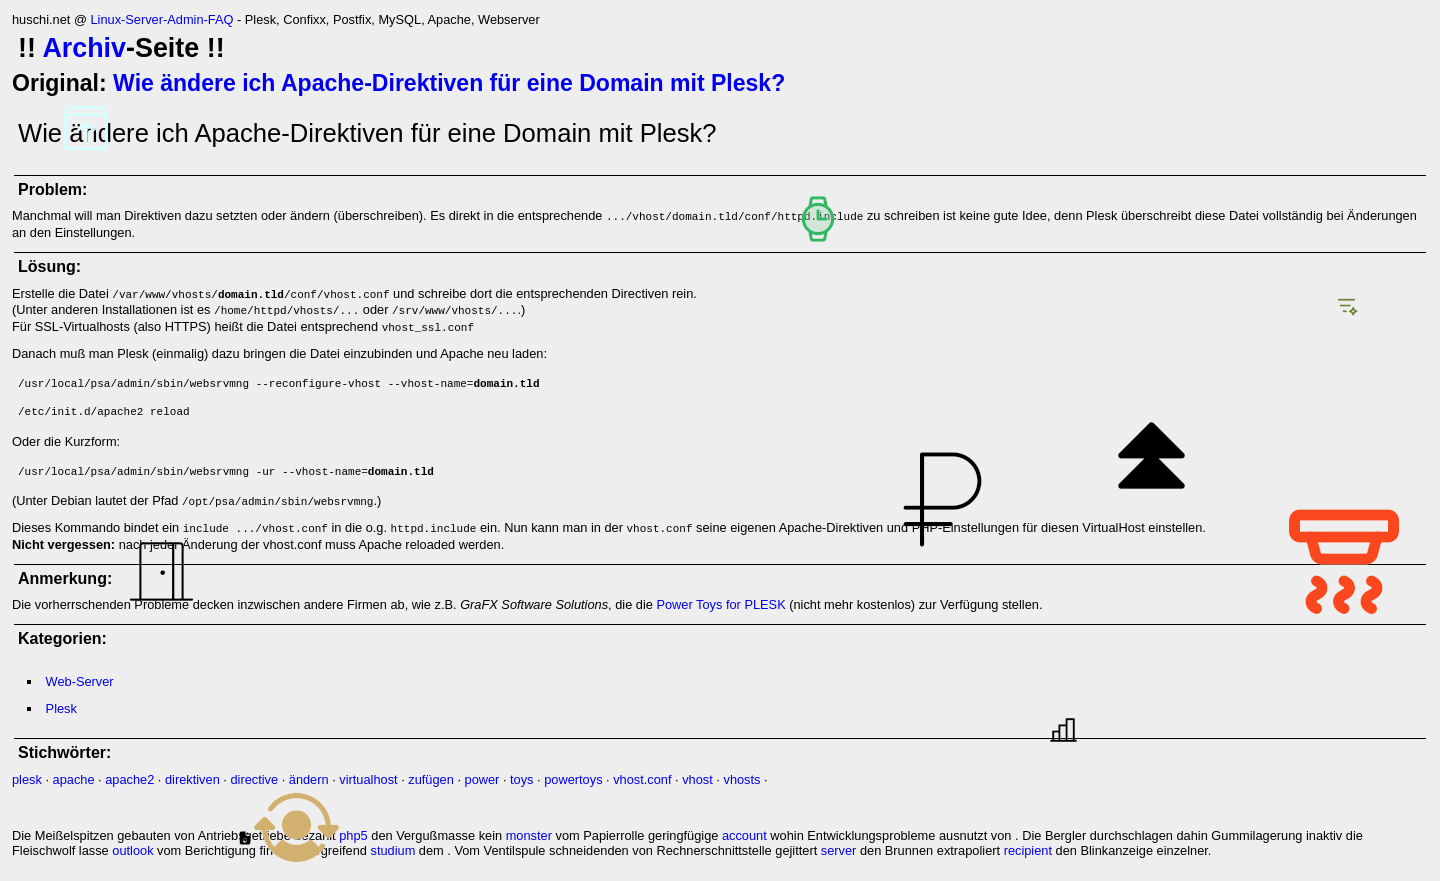 The image size is (1440, 881). I want to click on view a friendly or positive document, so click(245, 838).